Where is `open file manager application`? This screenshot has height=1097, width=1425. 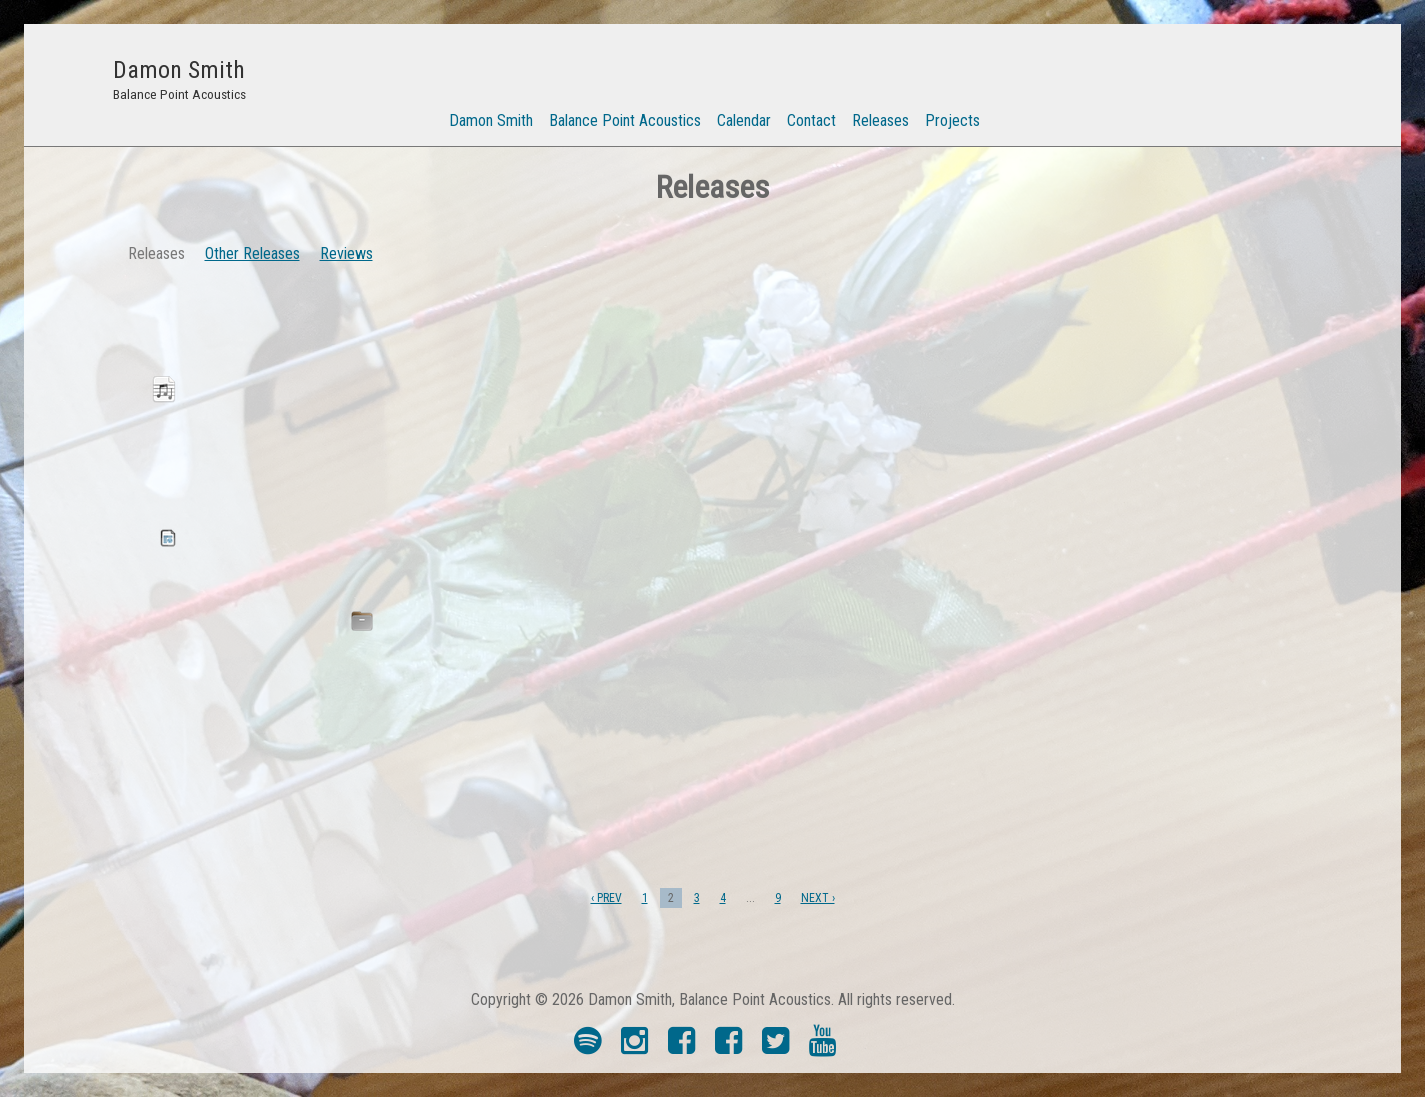 open file manager application is located at coordinates (362, 621).